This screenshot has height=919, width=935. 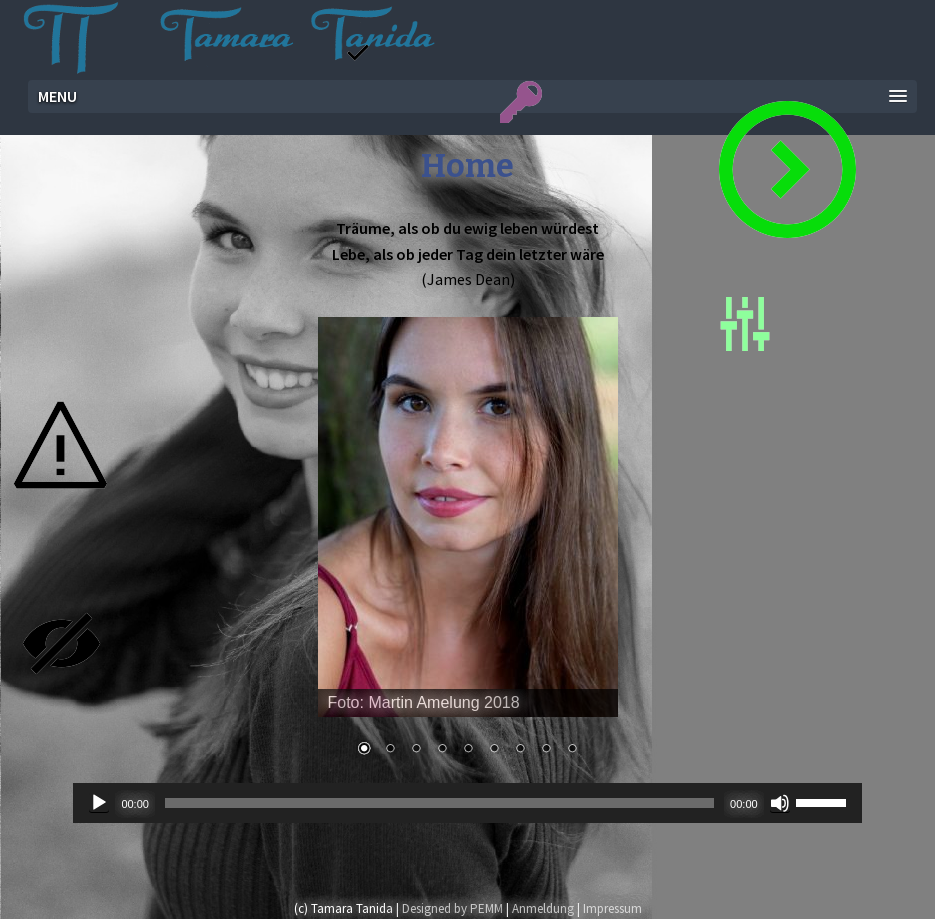 What do you see at coordinates (60, 448) in the screenshot?
I see `indicates a warning or caution state` at bounding box center [60, 448].